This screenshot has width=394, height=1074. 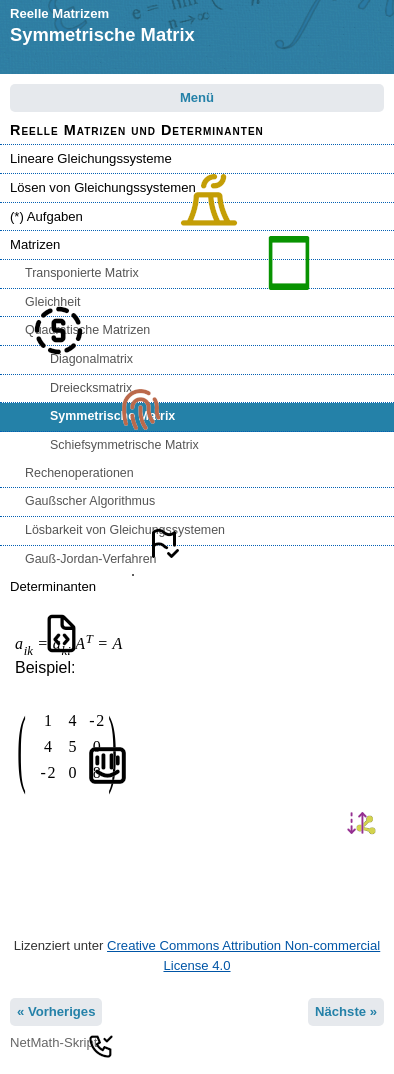 What do you see at coordinates (289, 263) in the screenshot?
I see `switch to tablet display mode` at bounding box center [289, 263].